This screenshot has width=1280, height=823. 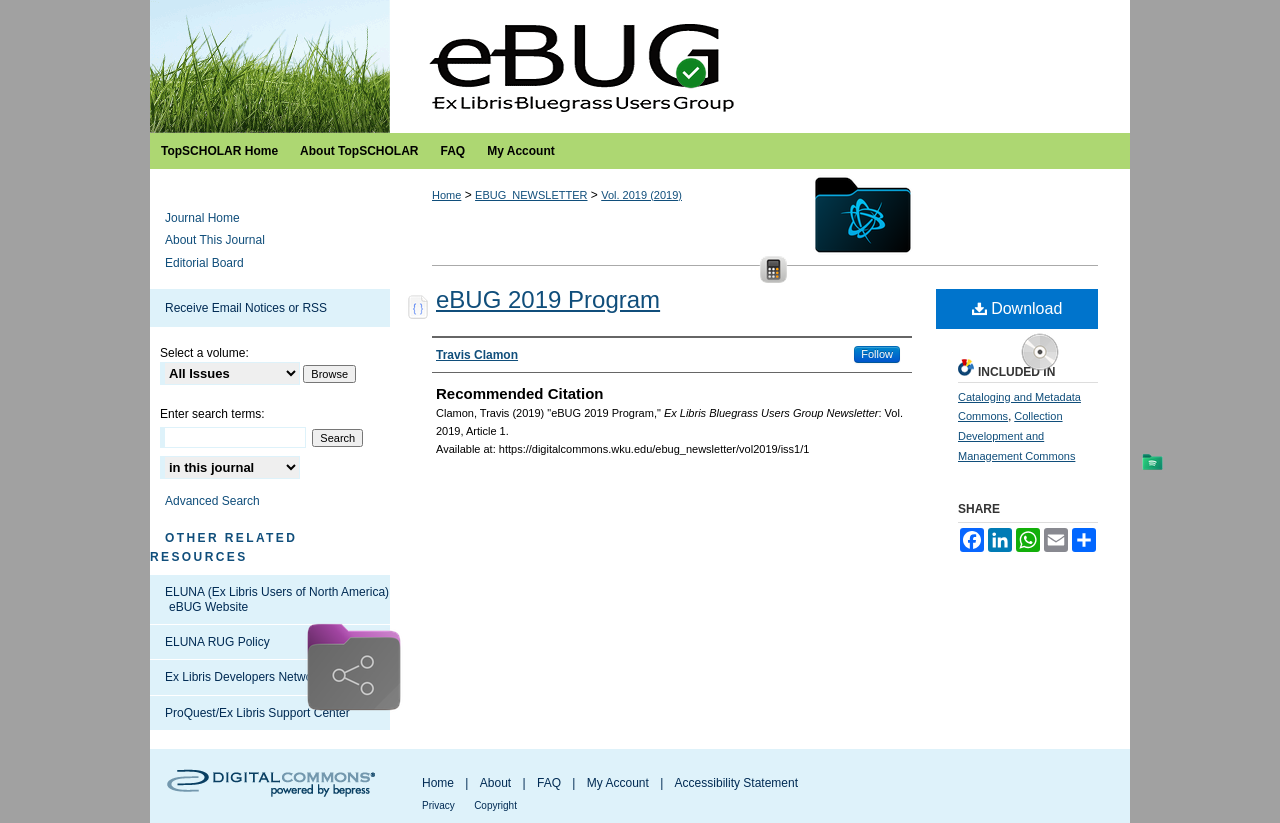 What do you see at coordinates (354, 667) in the screenshot?
I see `open your public shared folder` at bounding box center [354, 667].